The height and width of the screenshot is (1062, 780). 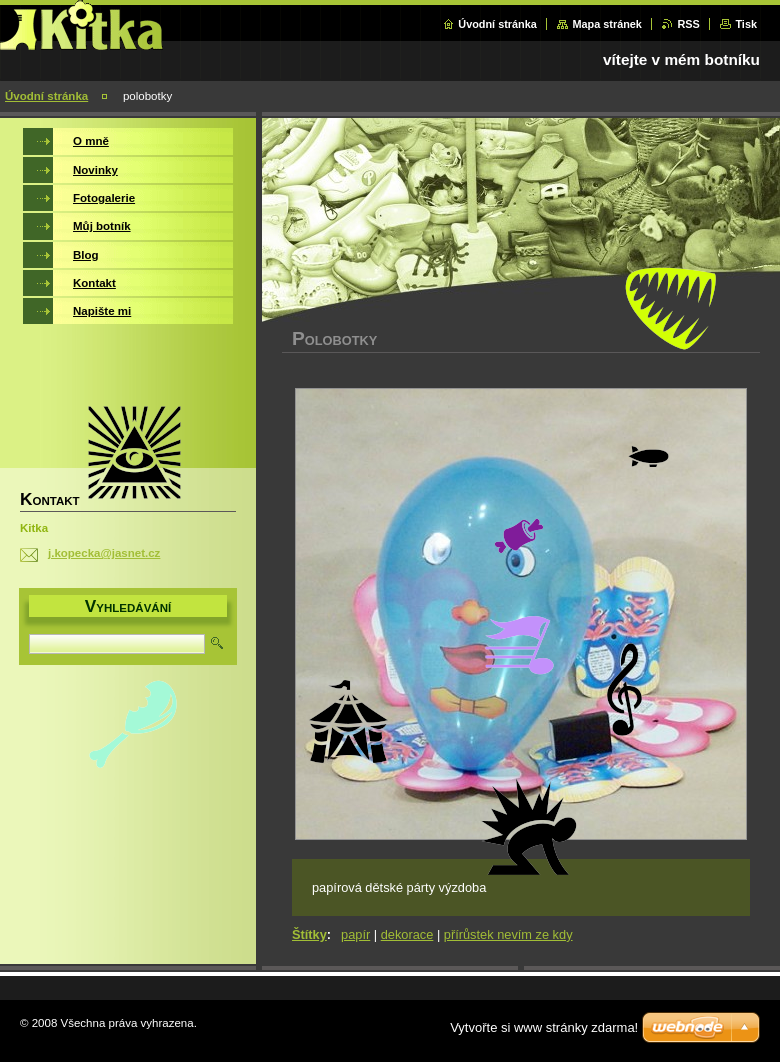 What do you see at coordinates (624, 689) in the screenshot?
I see `access music or audio settings` at bounding box center [624, 689].